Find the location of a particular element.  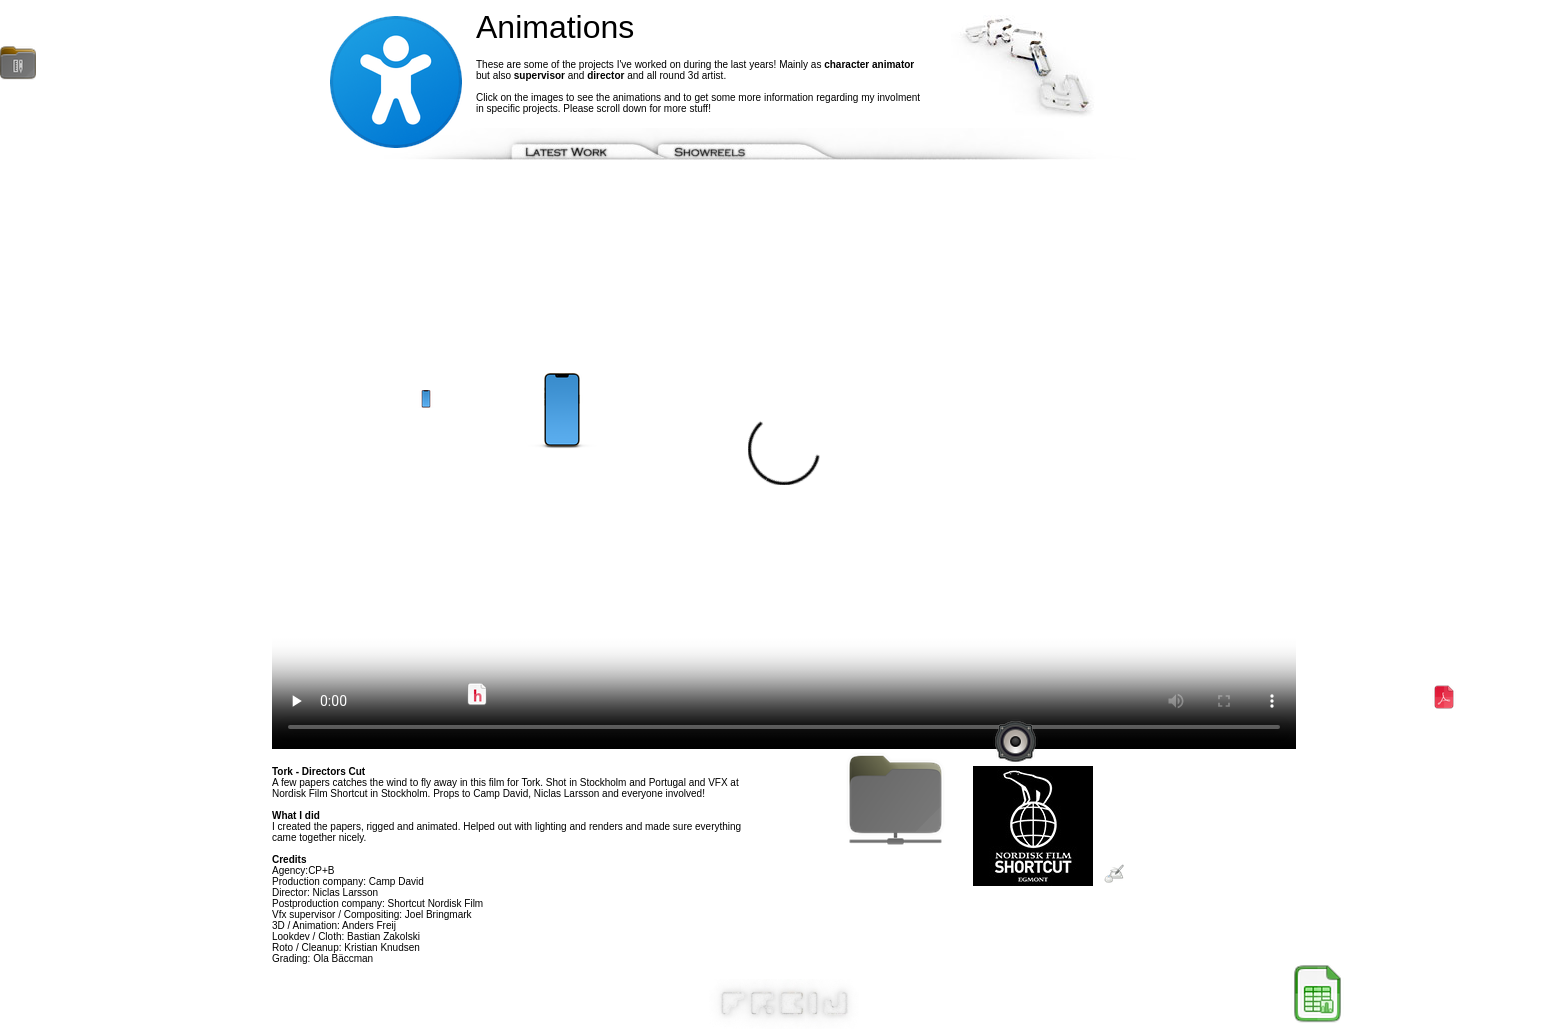

access accessibility settings is located at coordinates (396, 82).